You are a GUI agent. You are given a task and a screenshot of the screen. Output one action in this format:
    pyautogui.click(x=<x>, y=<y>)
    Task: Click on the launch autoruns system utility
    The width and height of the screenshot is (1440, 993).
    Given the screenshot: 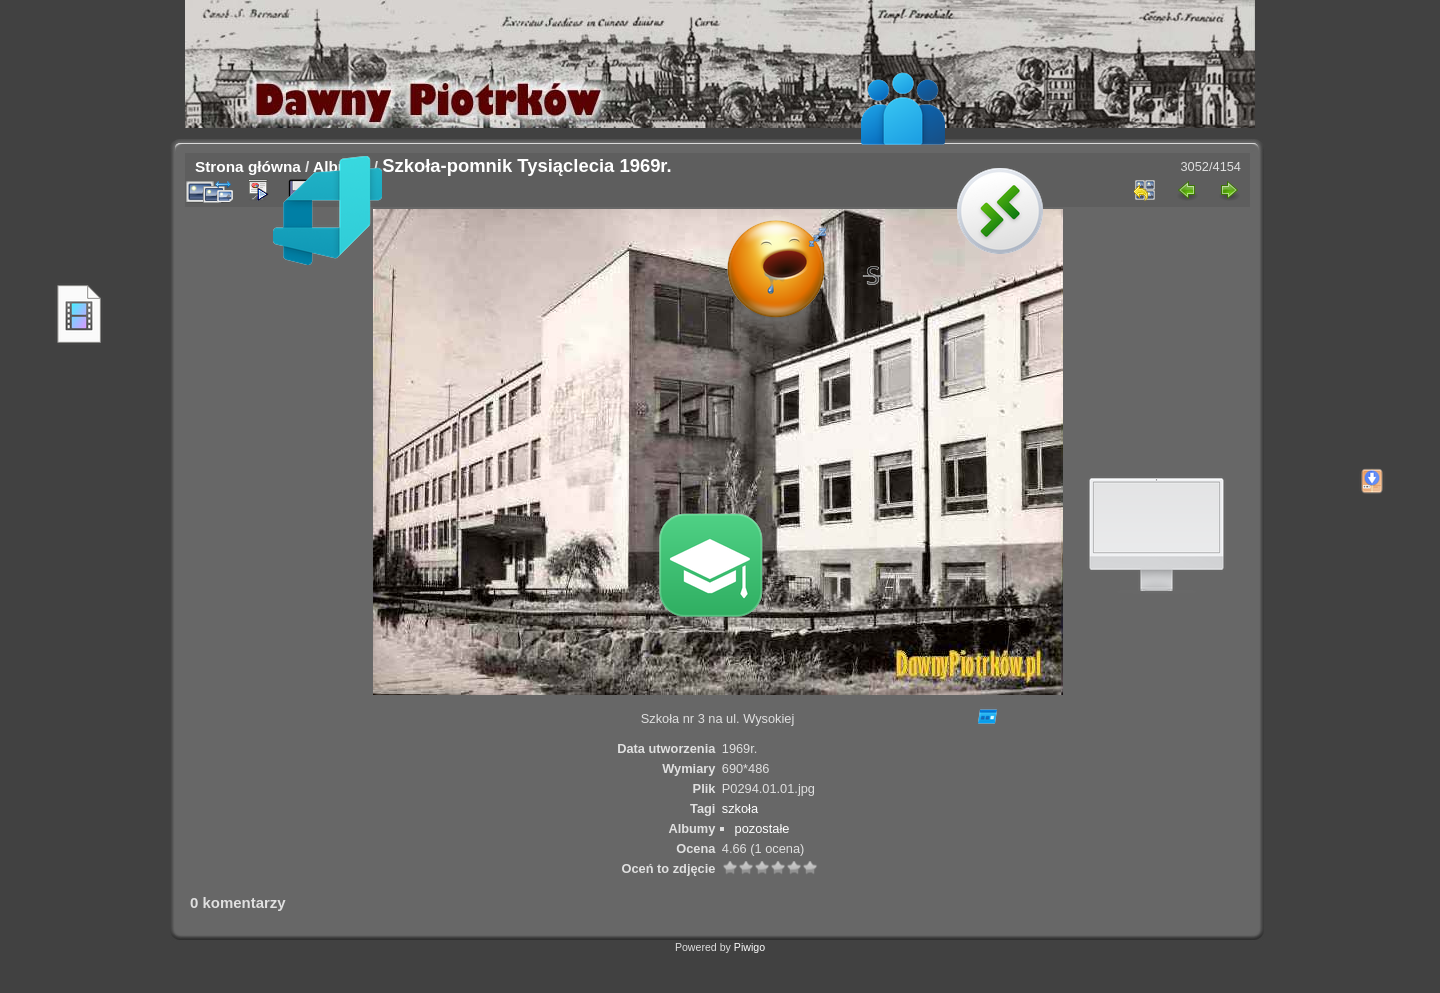 What is the action you would take?
    pyautogui.click(x=987, y=716)
    